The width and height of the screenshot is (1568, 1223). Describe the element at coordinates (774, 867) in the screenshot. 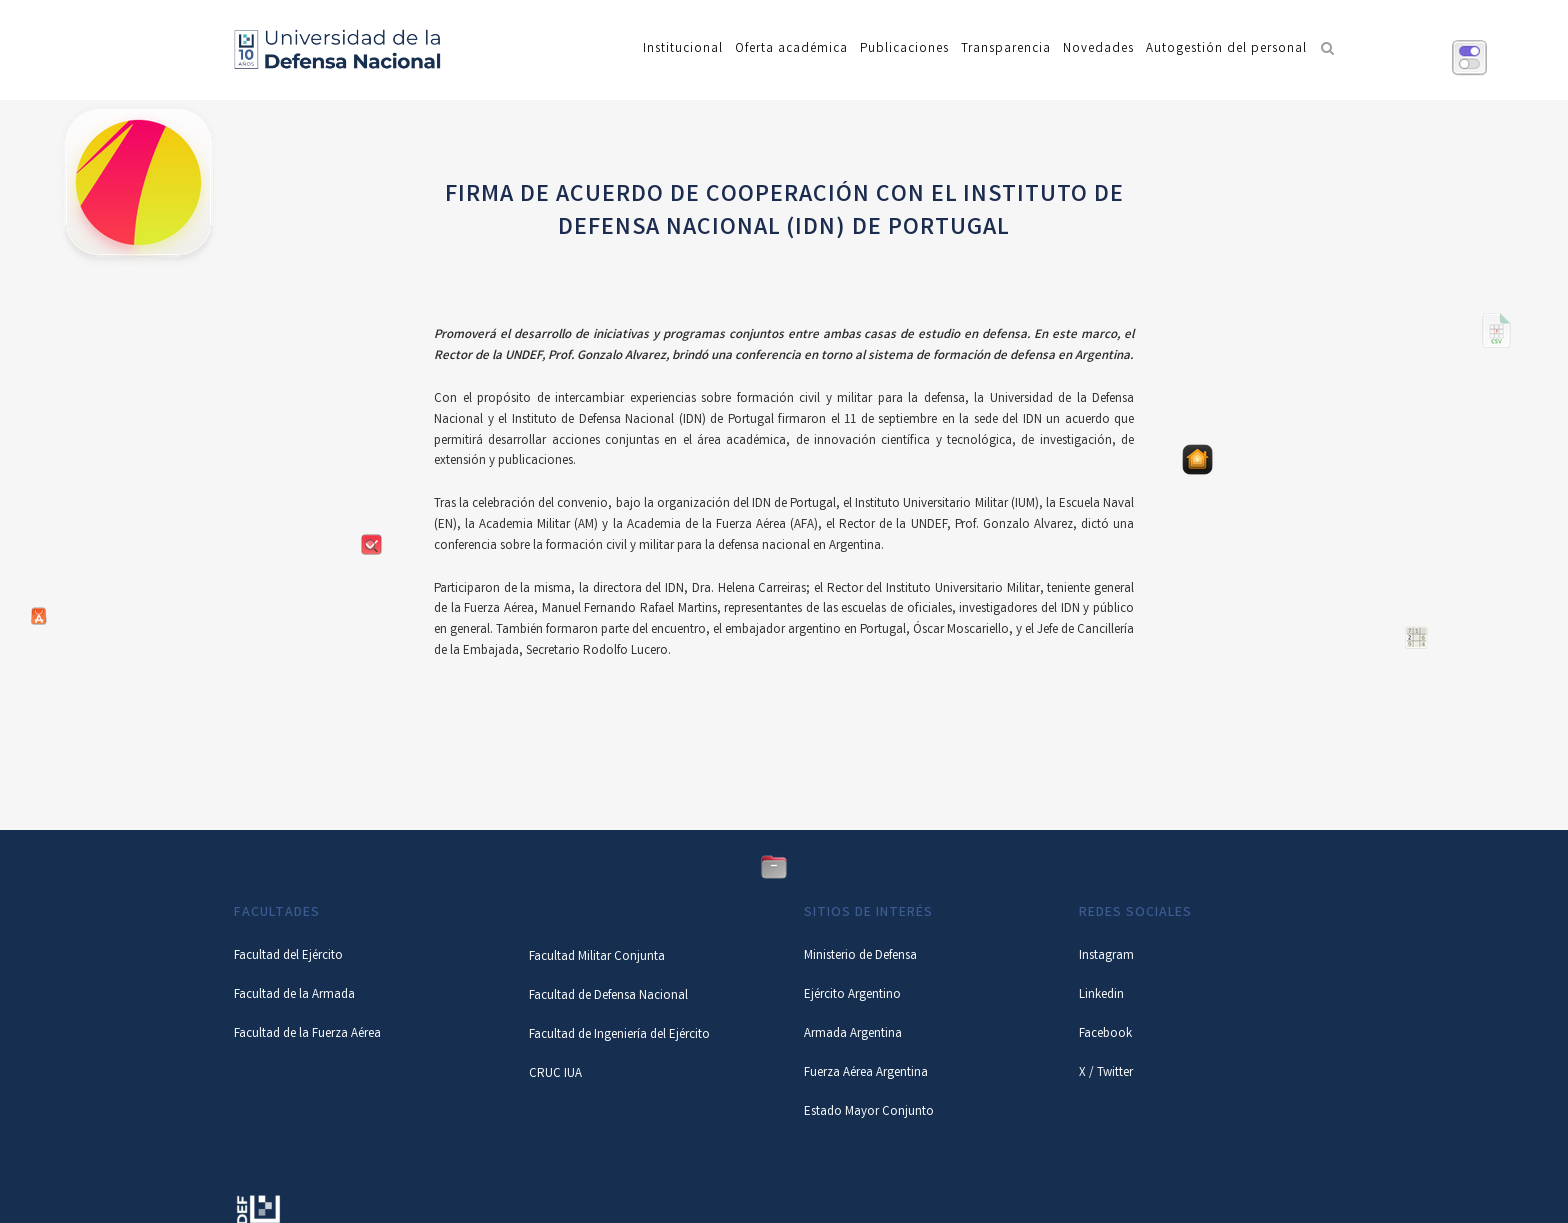

I see `open the file manager application` at that location.